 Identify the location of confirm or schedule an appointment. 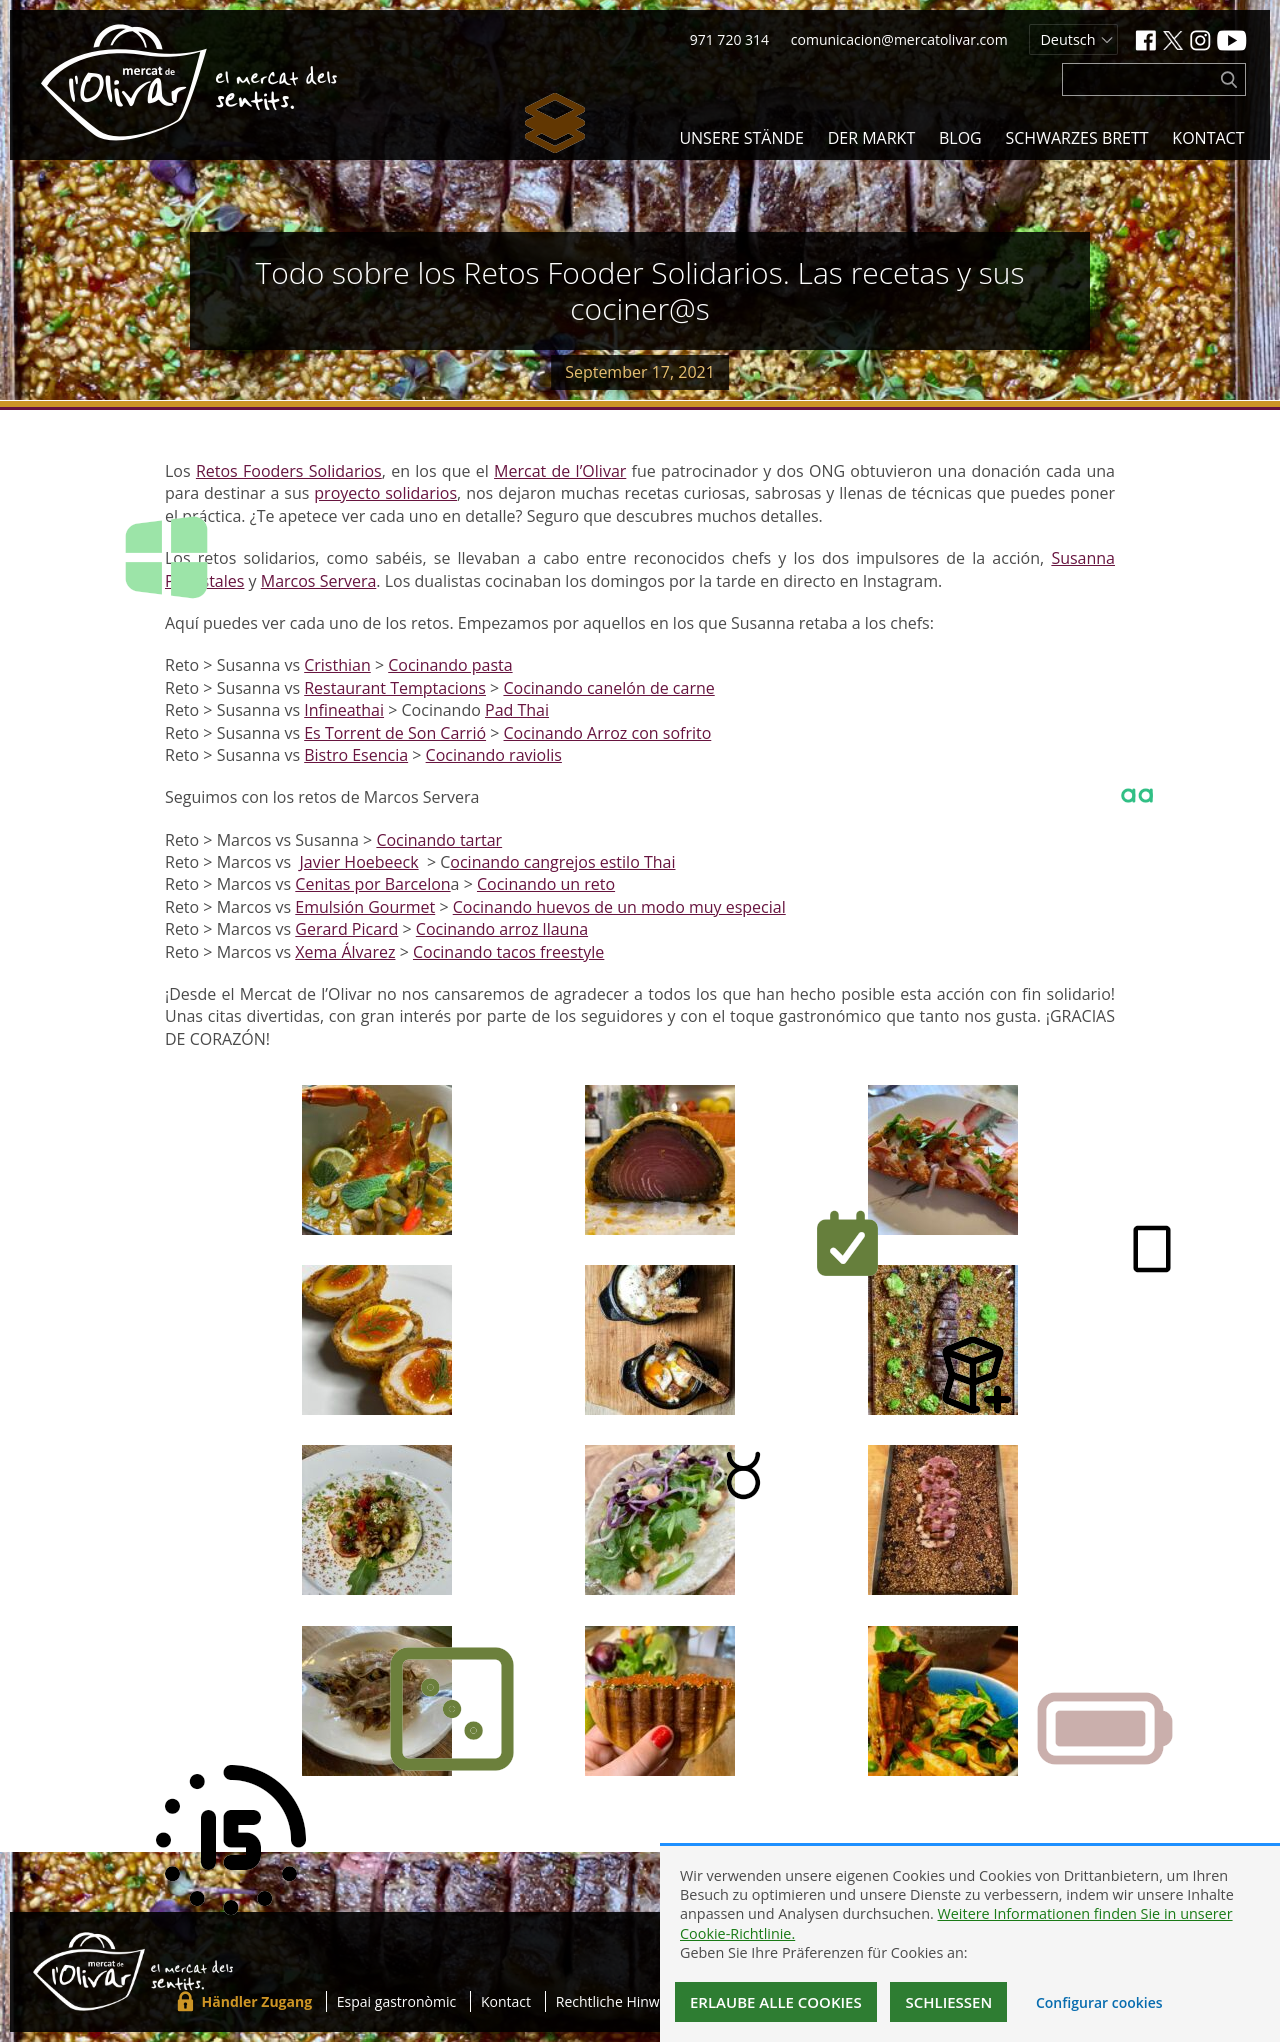
(847, 1245).